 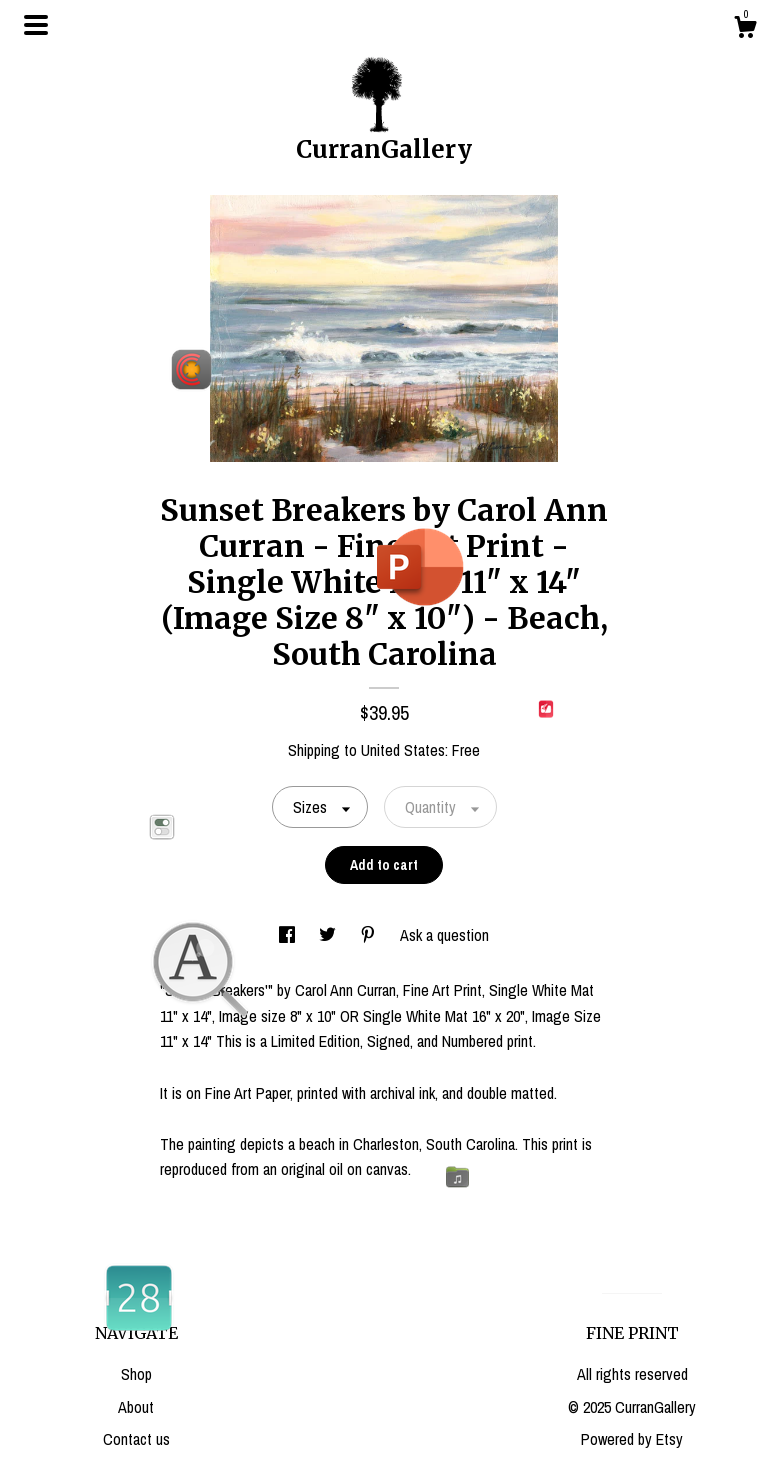 I want to click on launch OpenRA Command & Conquer game, so click(x=191, y=369).